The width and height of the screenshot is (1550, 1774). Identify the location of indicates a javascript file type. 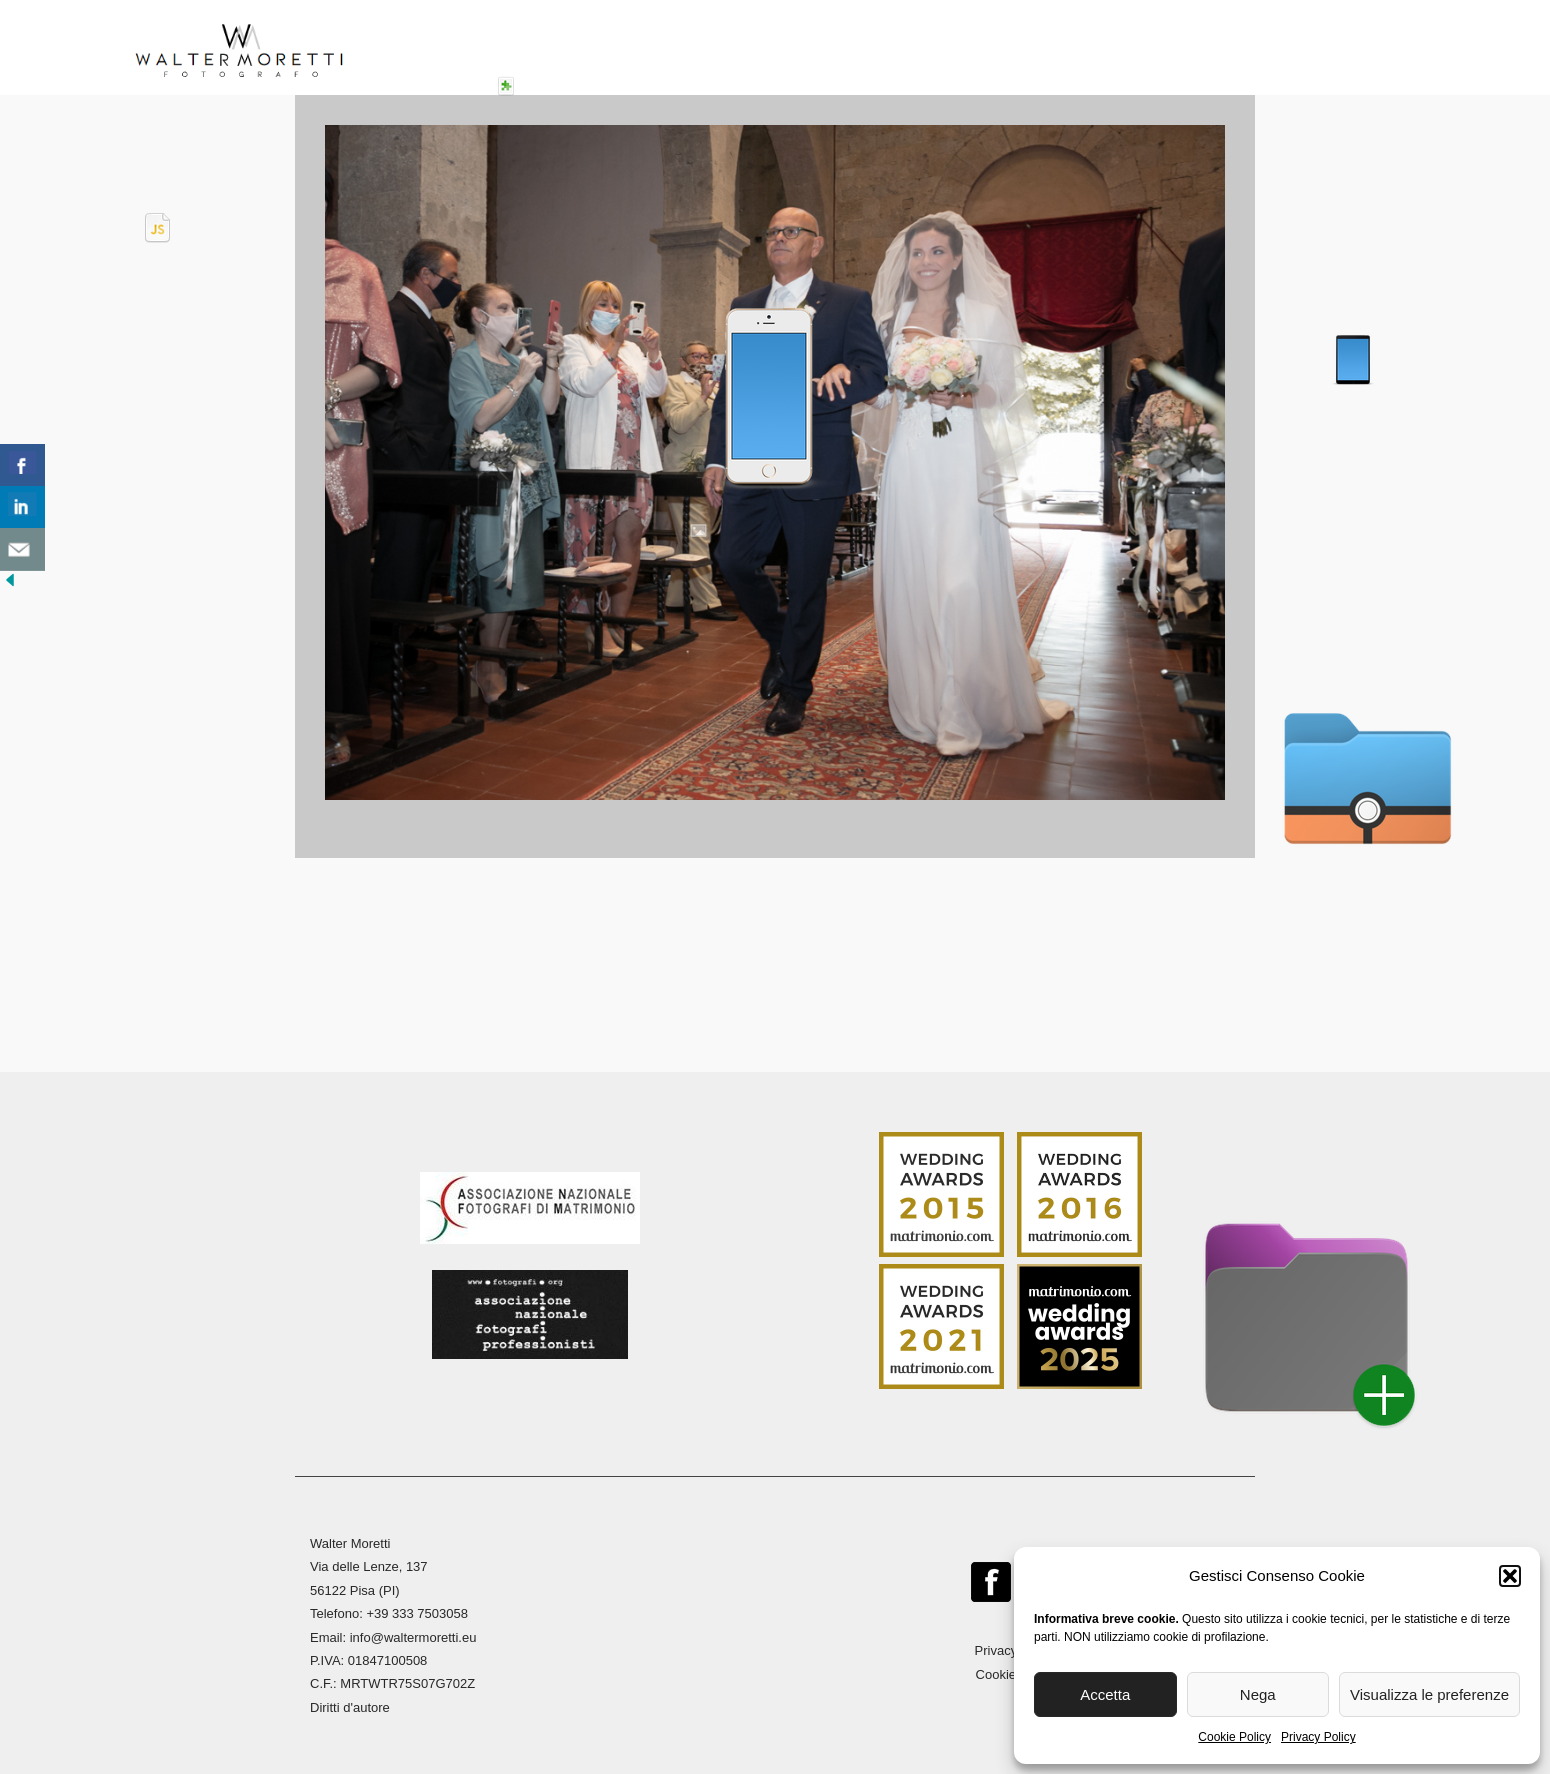
(157, 227).